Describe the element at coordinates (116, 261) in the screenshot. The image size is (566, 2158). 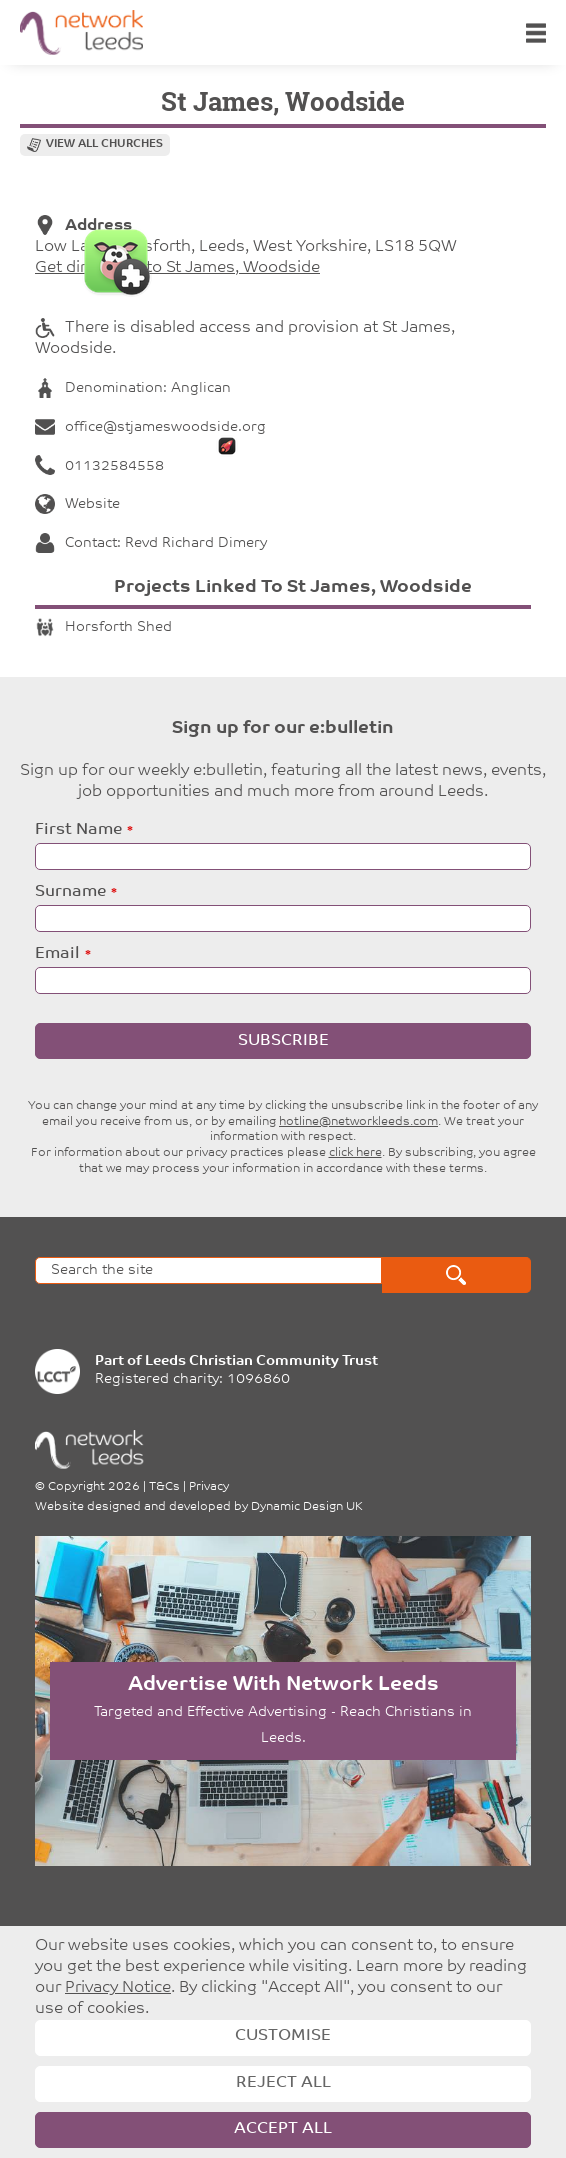
I see `open calf audio plugin suite` at that location.